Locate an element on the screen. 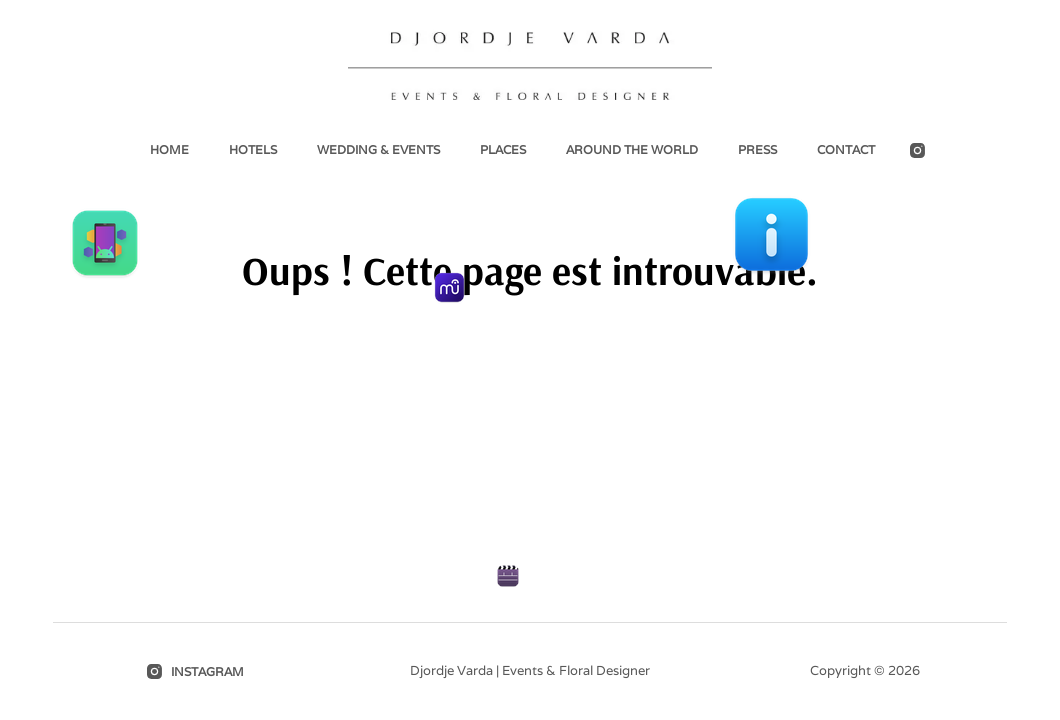 The width and height of the screenshot is (1060, 720). launch guiscrcpy android screen mirroring app is located at coordinates (105, 243).